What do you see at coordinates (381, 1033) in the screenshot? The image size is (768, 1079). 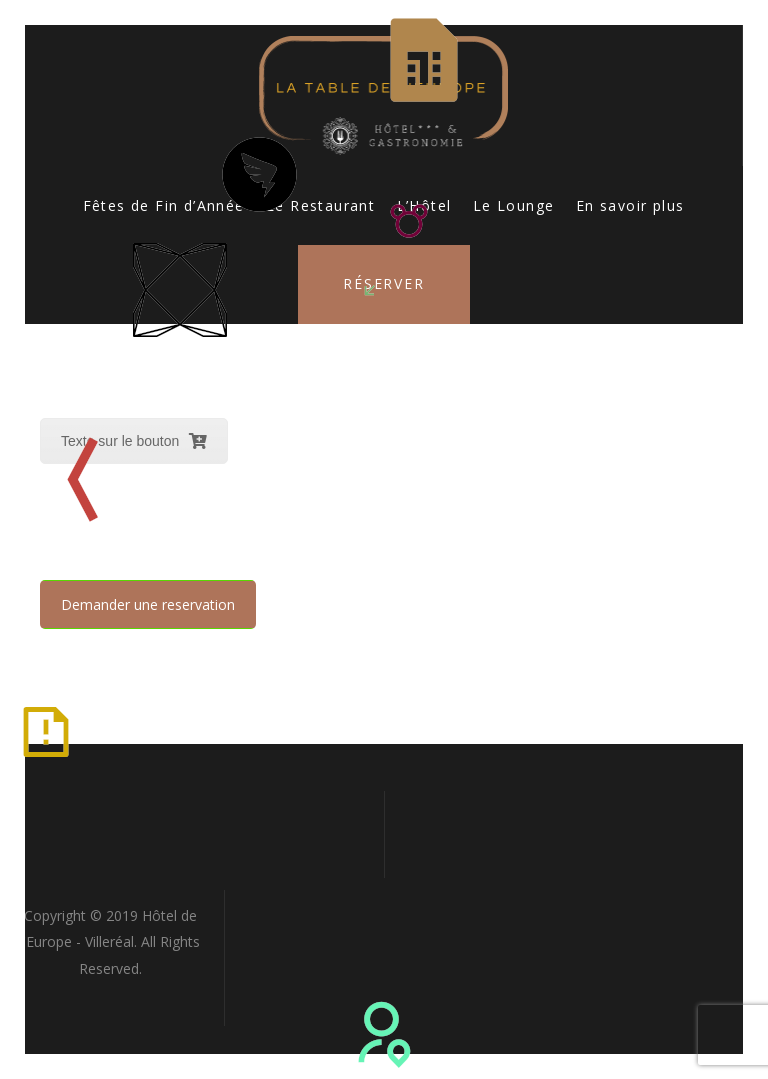 I see `view user's current location` at bounding box center [381, 1033].